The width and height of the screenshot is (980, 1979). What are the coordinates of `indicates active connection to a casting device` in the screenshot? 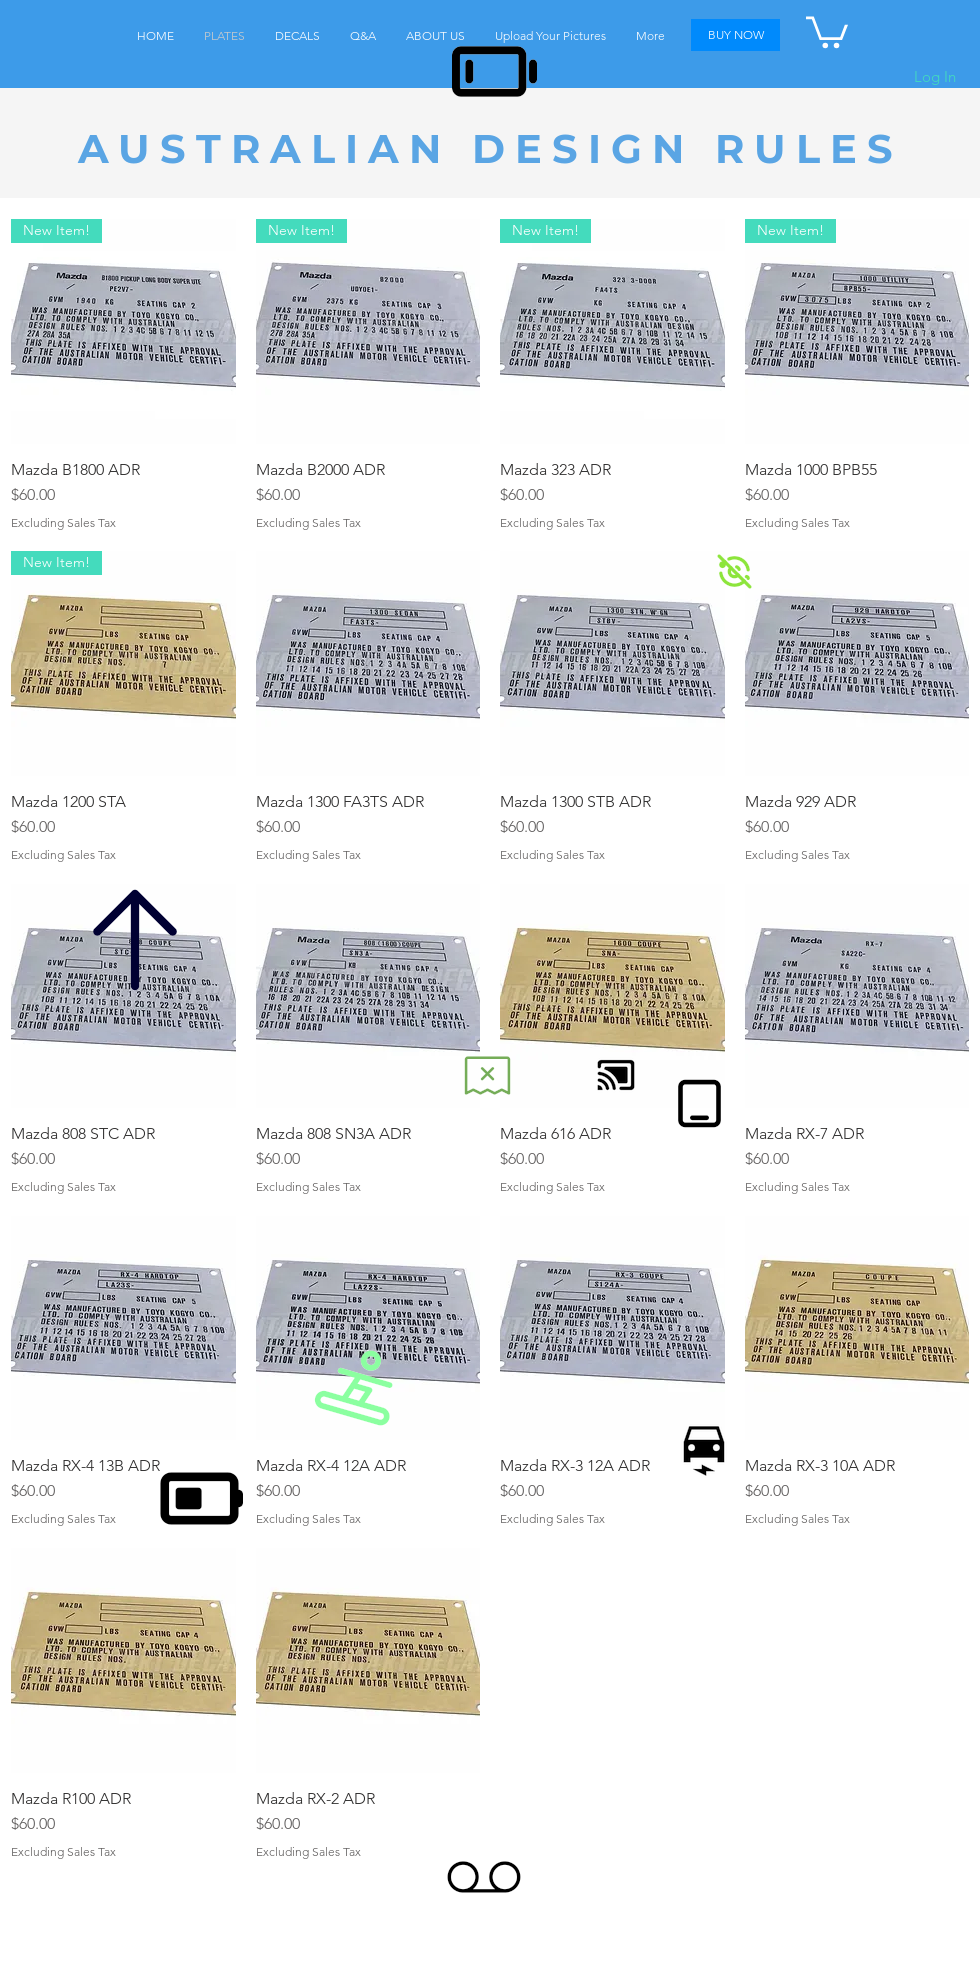 It's located at (616, 1075).